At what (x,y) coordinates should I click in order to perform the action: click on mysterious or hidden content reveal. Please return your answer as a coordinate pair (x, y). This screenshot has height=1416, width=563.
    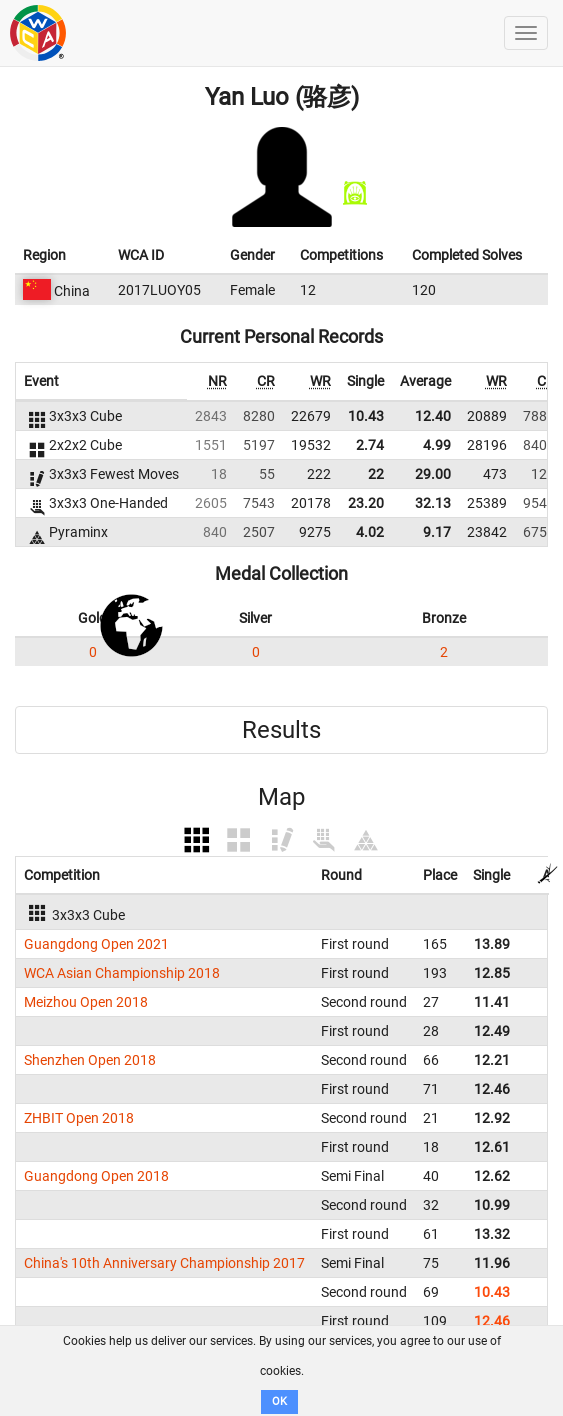
    Looking at the image, I should click on (355, 193).